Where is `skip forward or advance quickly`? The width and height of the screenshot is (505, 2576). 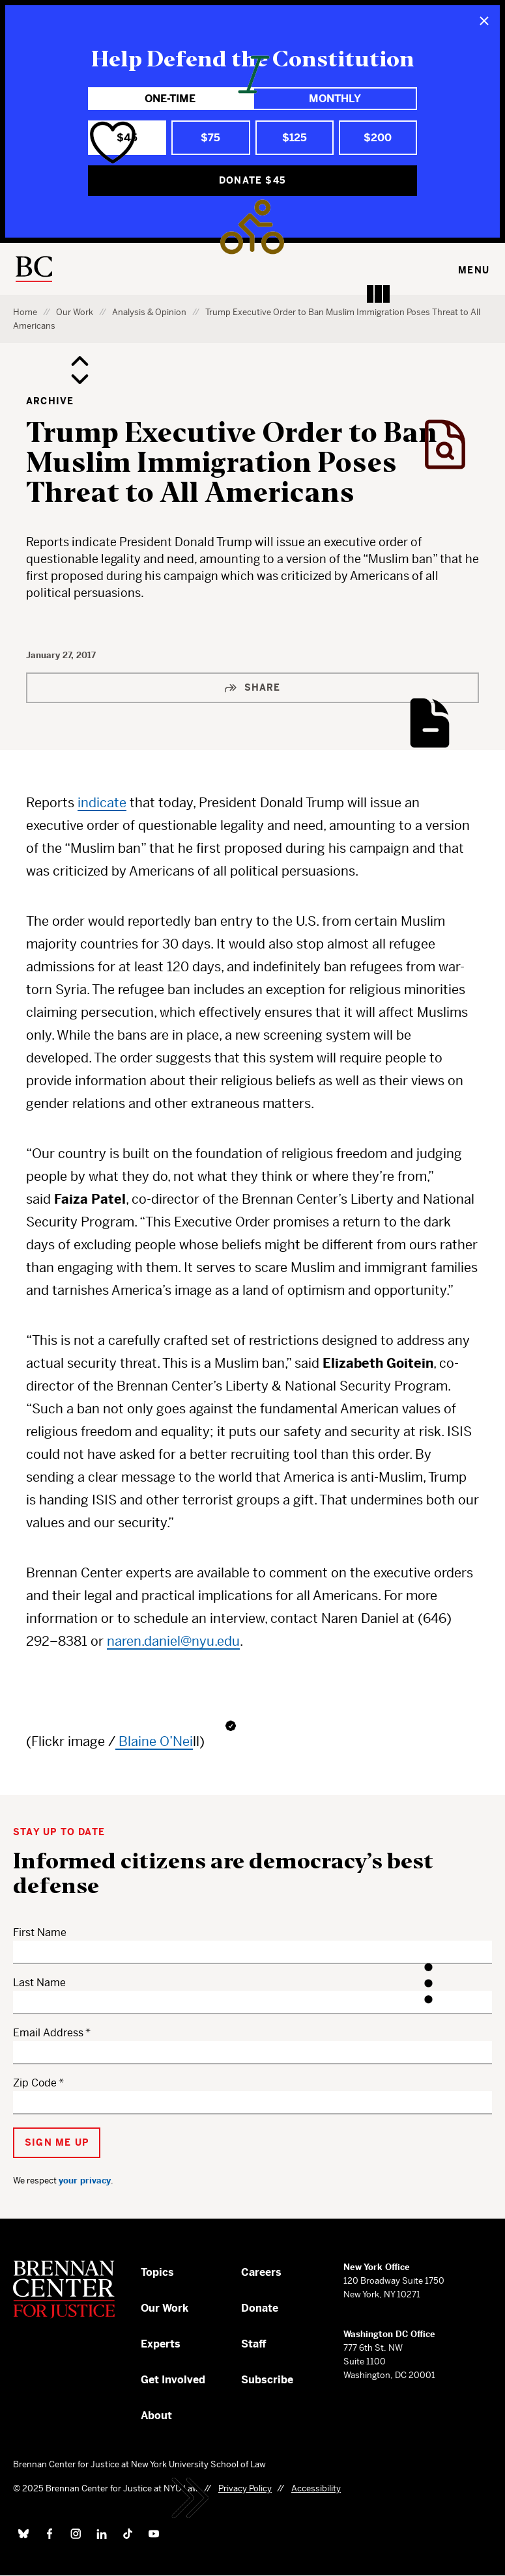 skip forward or advance quickly is located at coordinates (190, 2498).